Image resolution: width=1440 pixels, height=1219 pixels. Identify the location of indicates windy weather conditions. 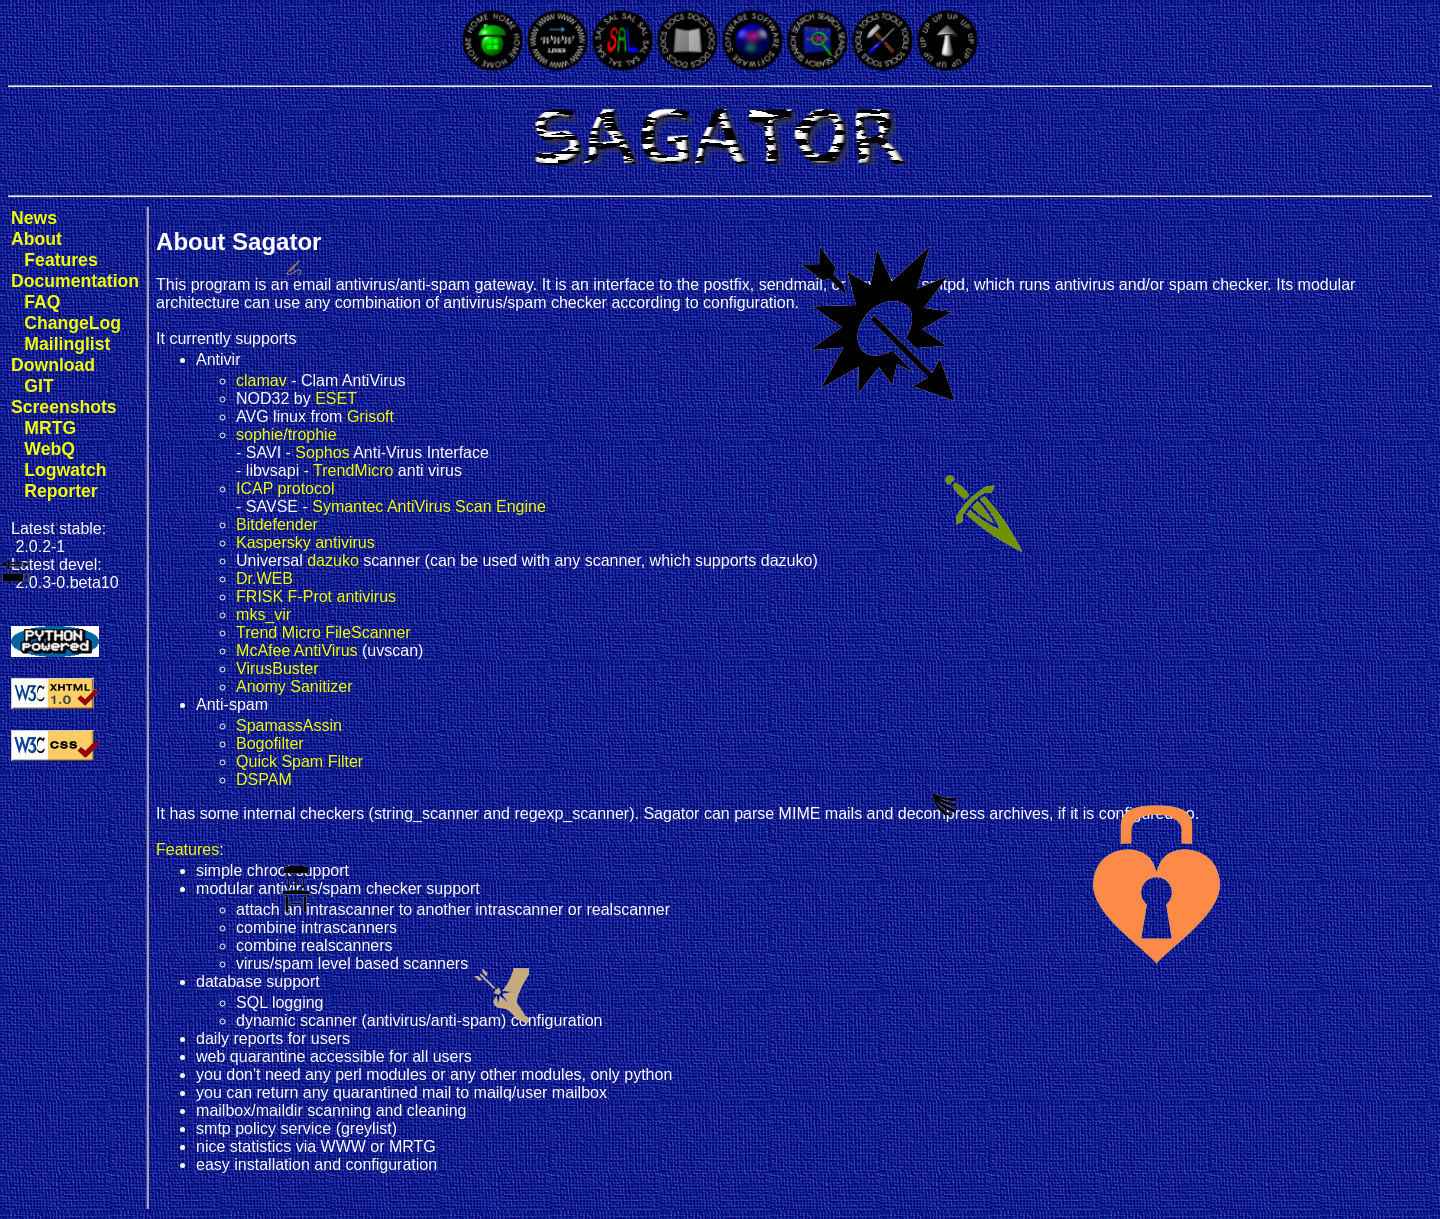
(944, 803).